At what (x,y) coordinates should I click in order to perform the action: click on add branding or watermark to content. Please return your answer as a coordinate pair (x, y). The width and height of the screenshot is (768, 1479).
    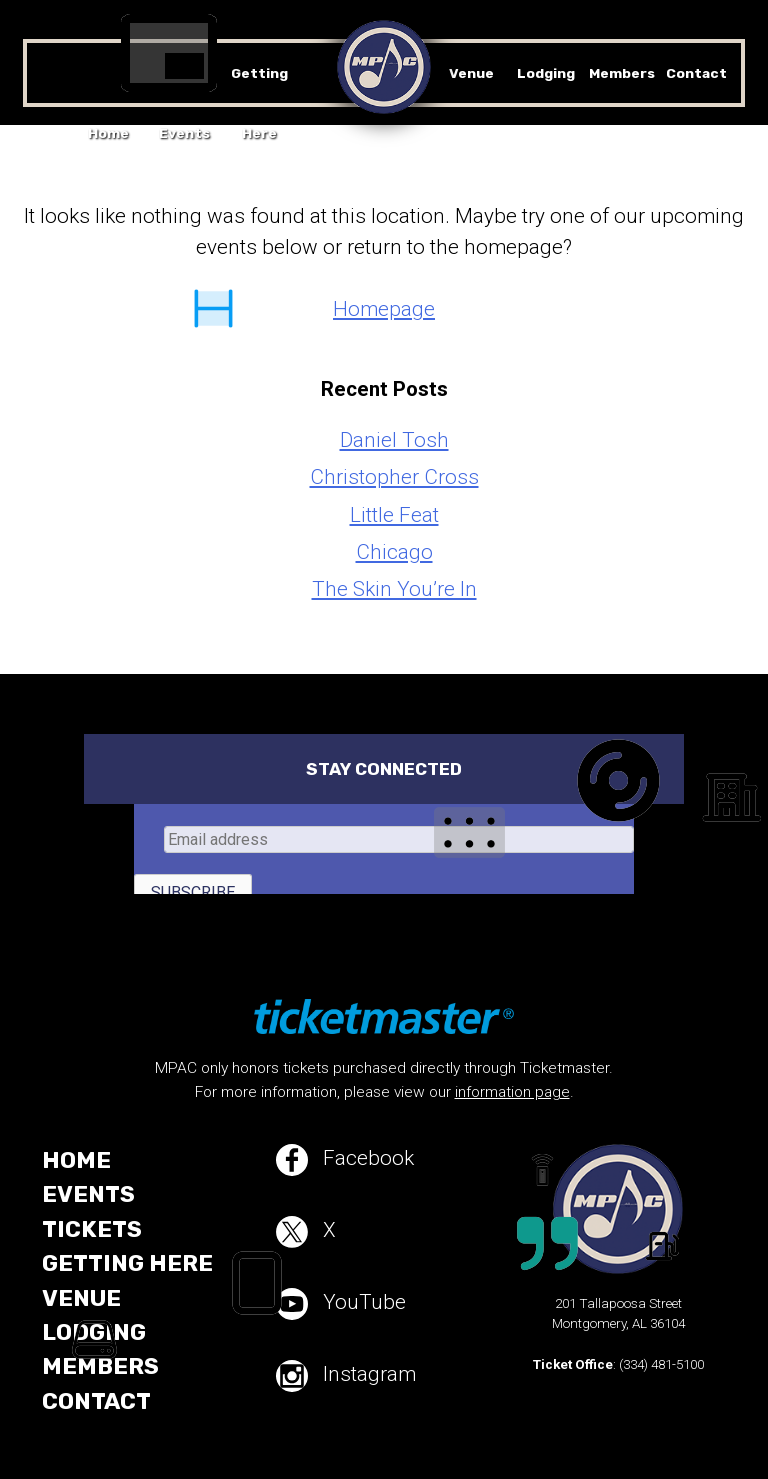
    Looking at the image, I should click on (169, 53).